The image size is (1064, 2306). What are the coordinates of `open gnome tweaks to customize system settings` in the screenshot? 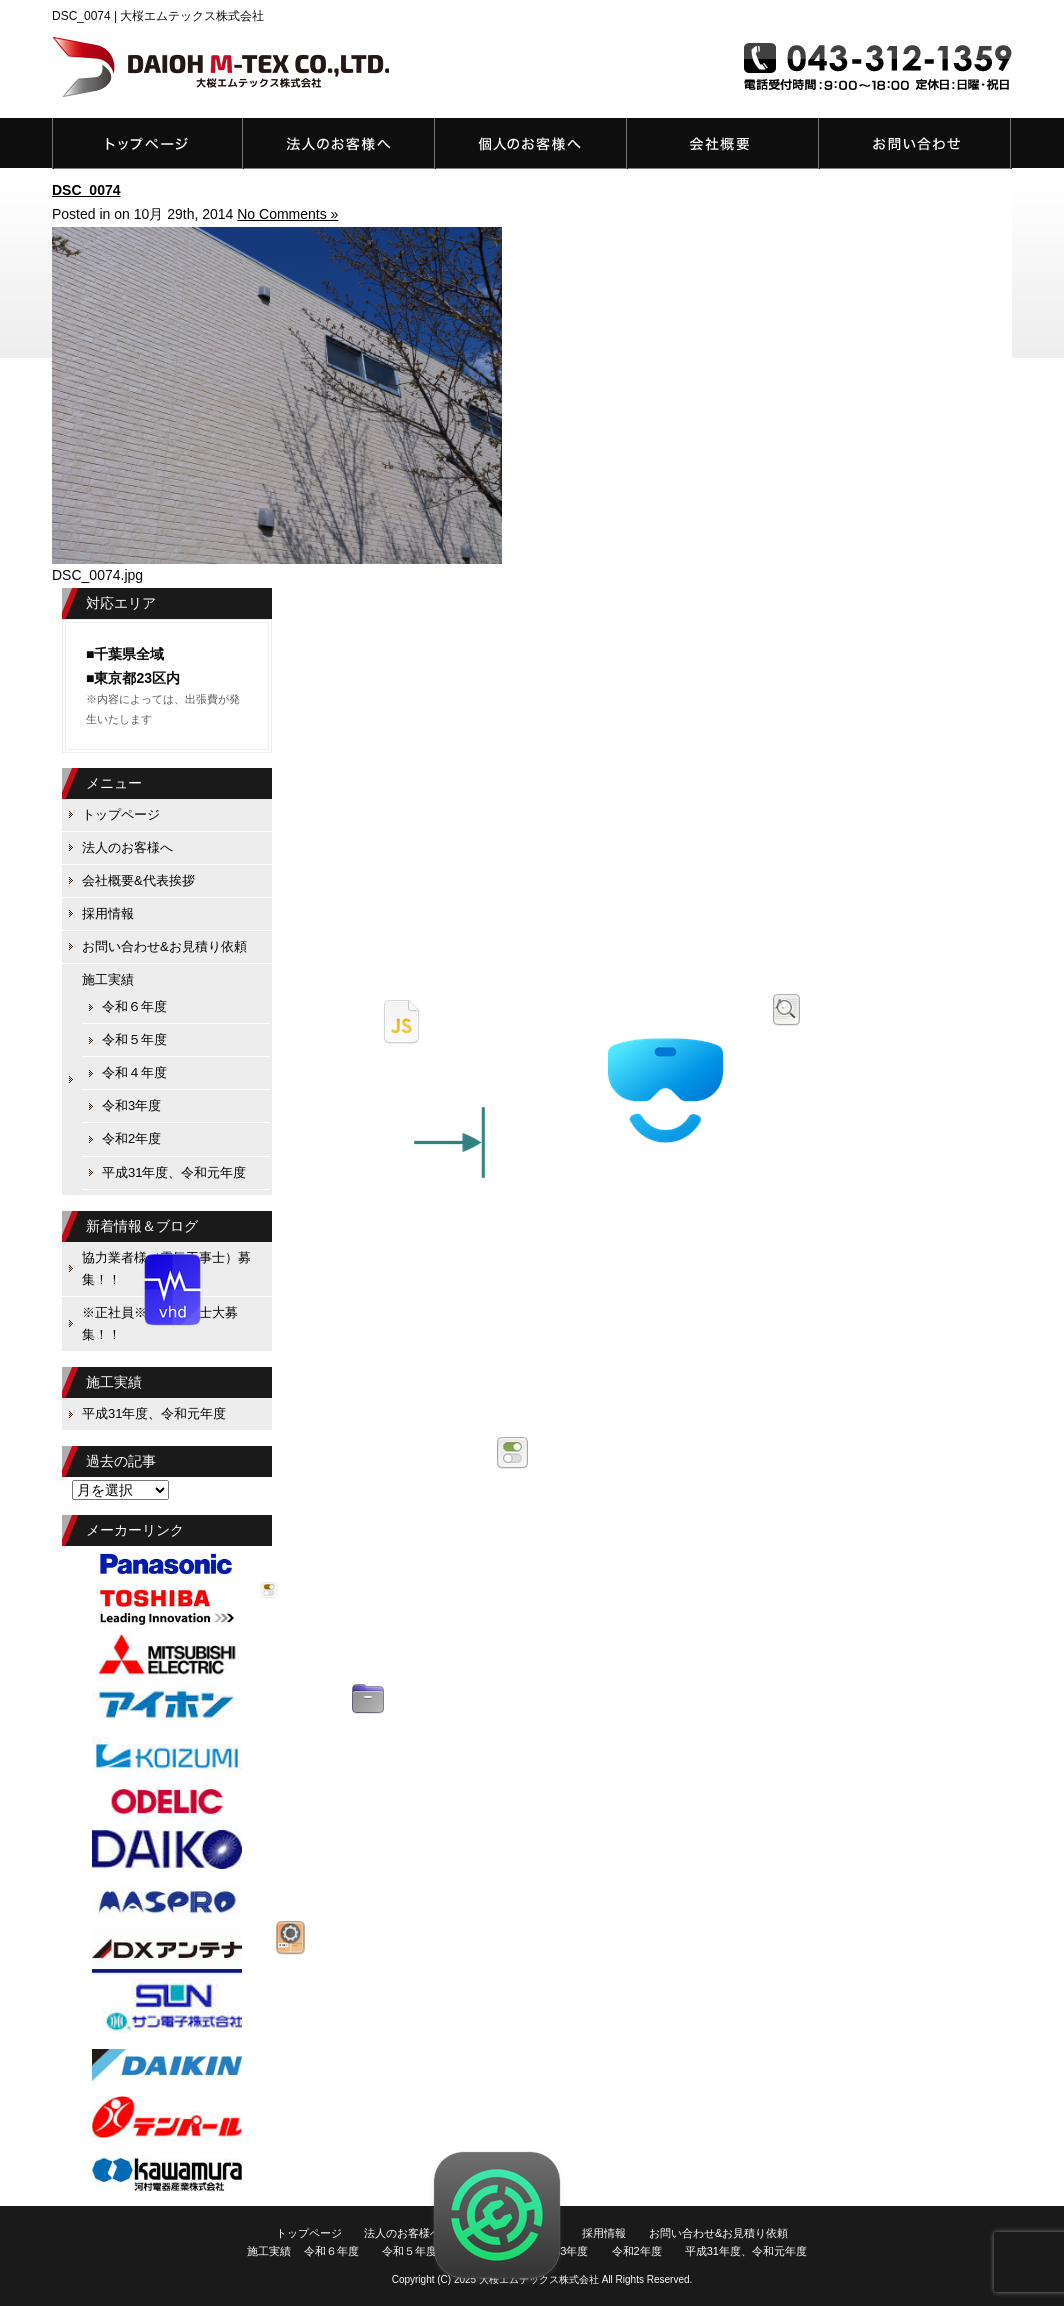 It's located at (512, 1452).